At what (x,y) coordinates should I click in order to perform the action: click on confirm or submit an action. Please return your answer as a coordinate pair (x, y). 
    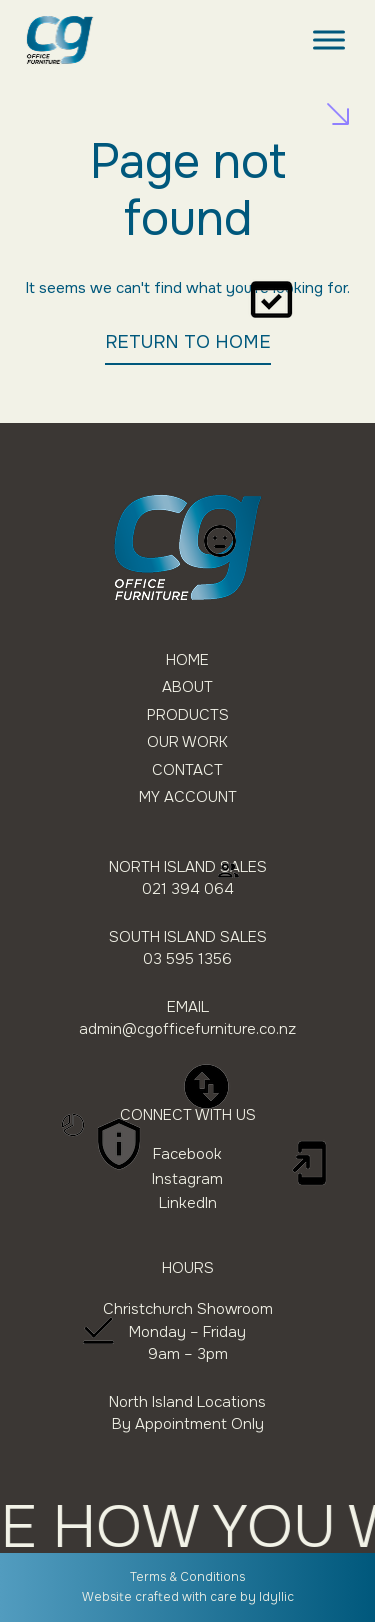
    Looking at the image, I should click on (98, 1331).